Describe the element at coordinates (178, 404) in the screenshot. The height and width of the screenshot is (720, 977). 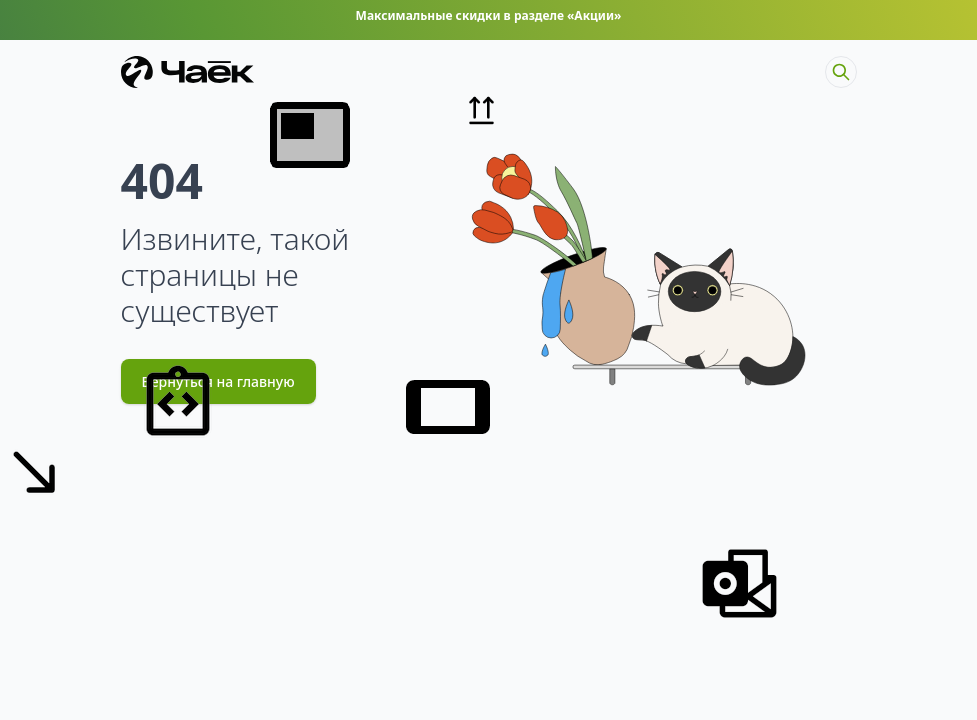
I see `view code integration instructions` at that location.